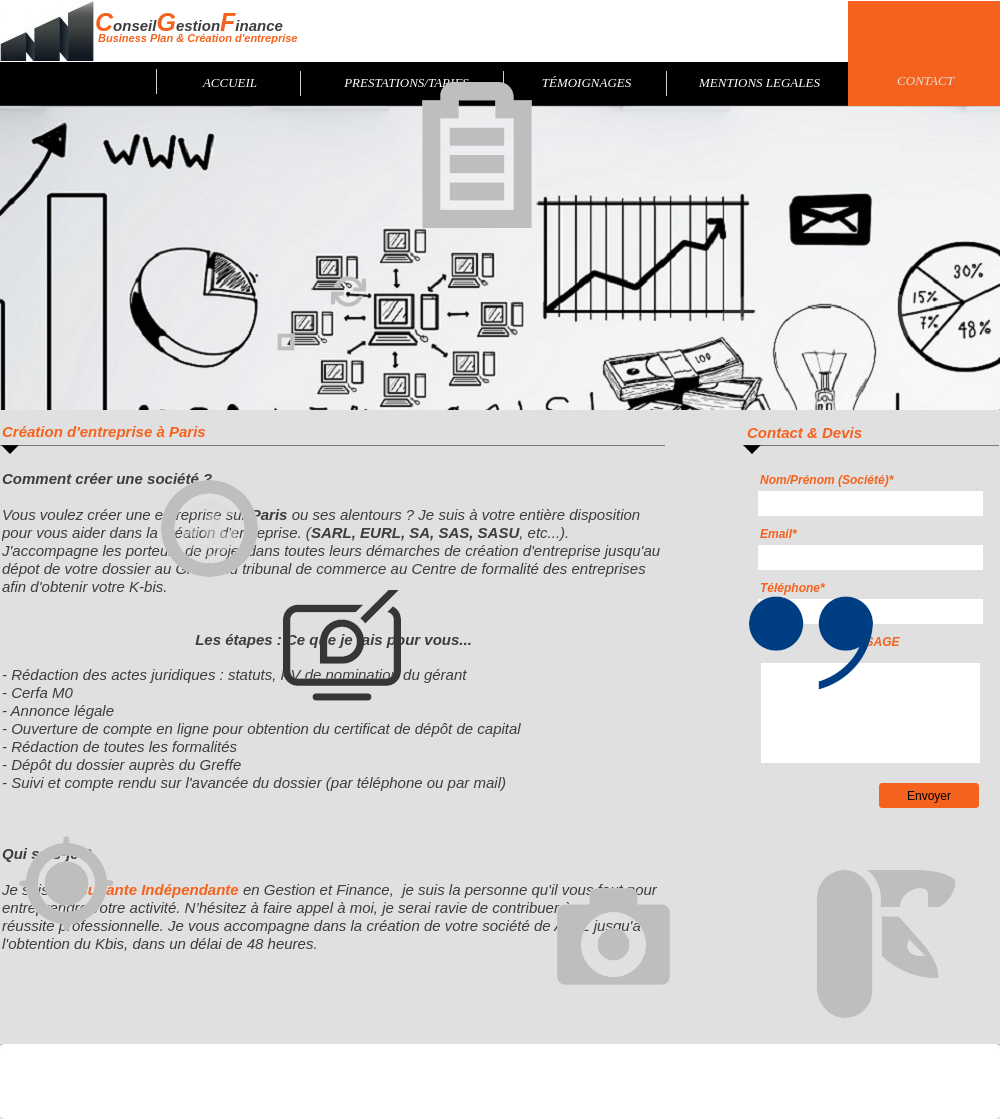  What do you see at coordinates (69, 886) in the screenshot?
I see `find my current location on the map` at bounding box center [69, 886].